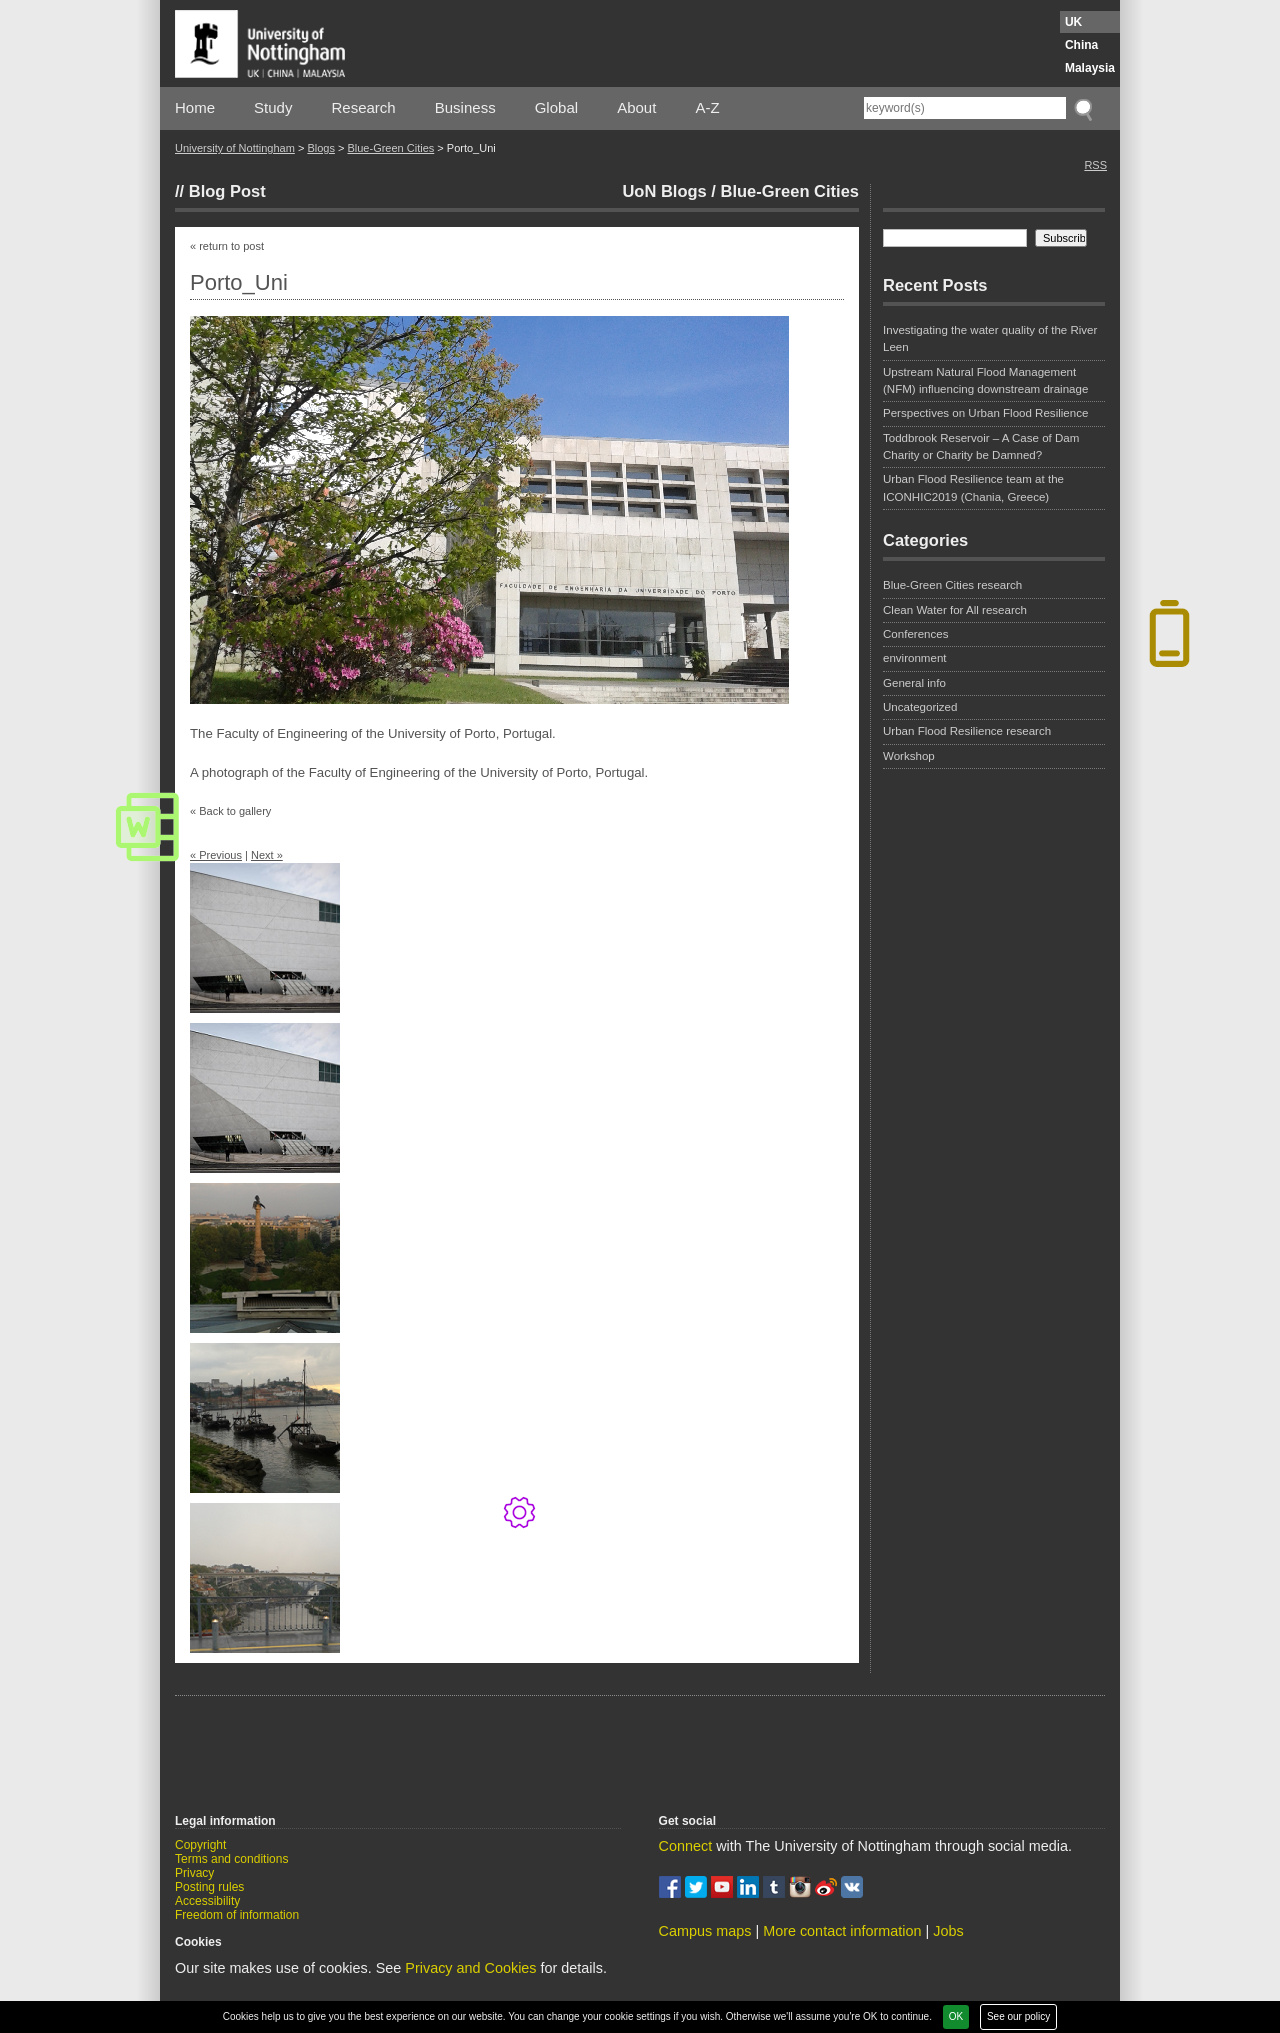  Describe the element at coordinates (519, 1512) in the screenshot. I see `access settings` at that location.